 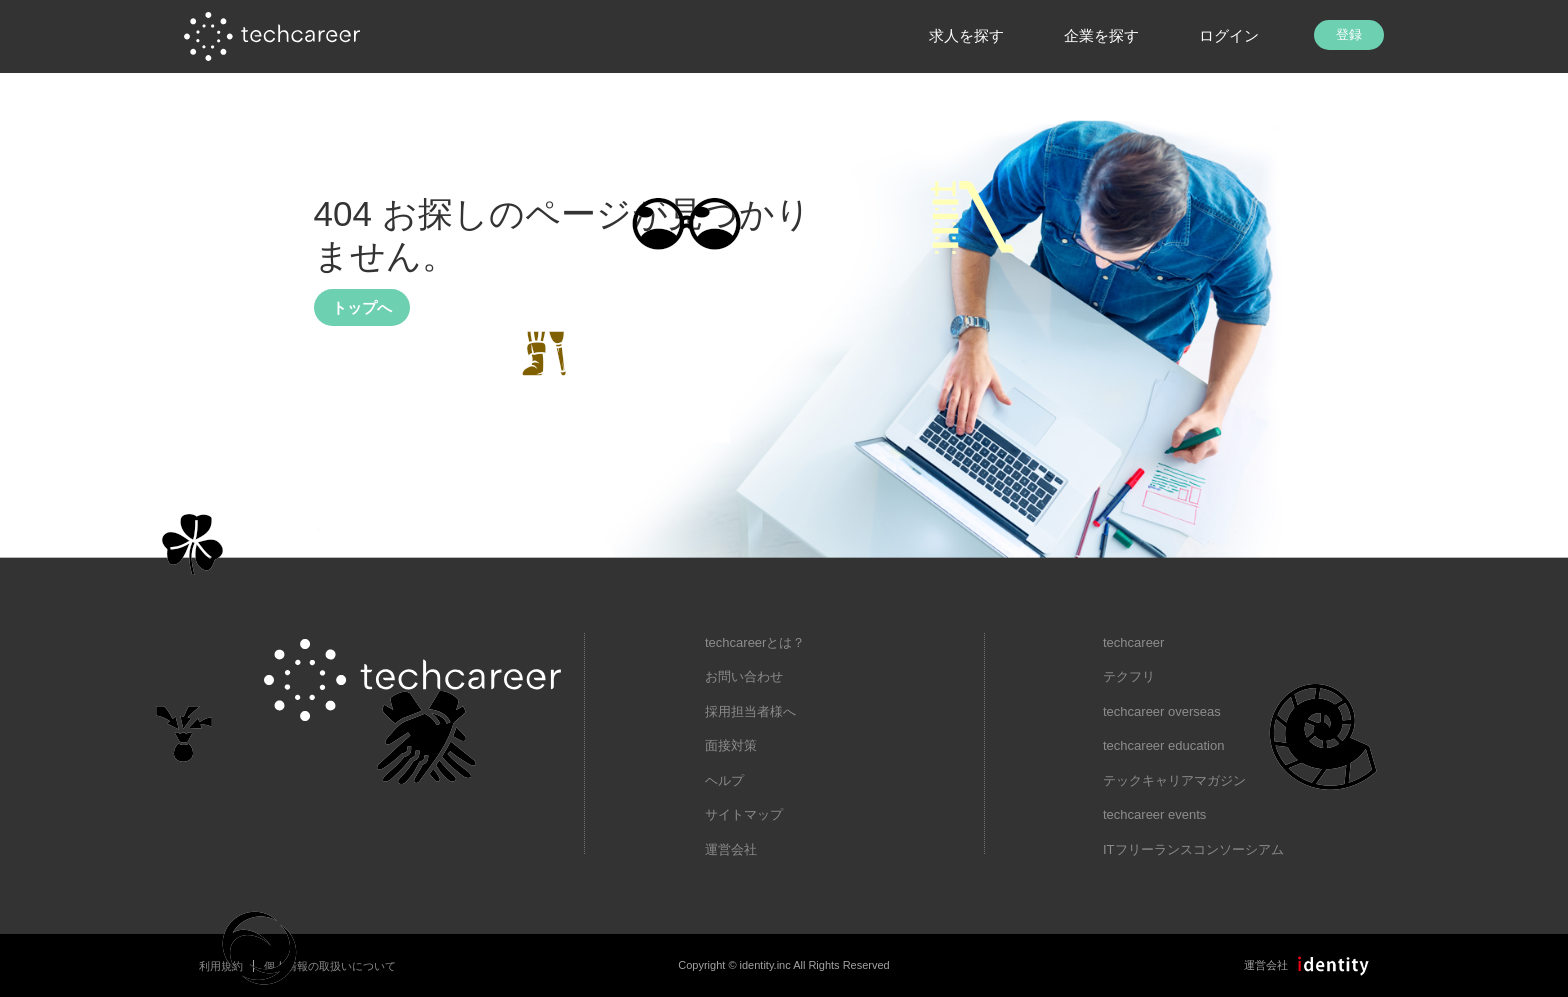 I want to click on toggle visual accessibility settings, so click(x=687, y=221).